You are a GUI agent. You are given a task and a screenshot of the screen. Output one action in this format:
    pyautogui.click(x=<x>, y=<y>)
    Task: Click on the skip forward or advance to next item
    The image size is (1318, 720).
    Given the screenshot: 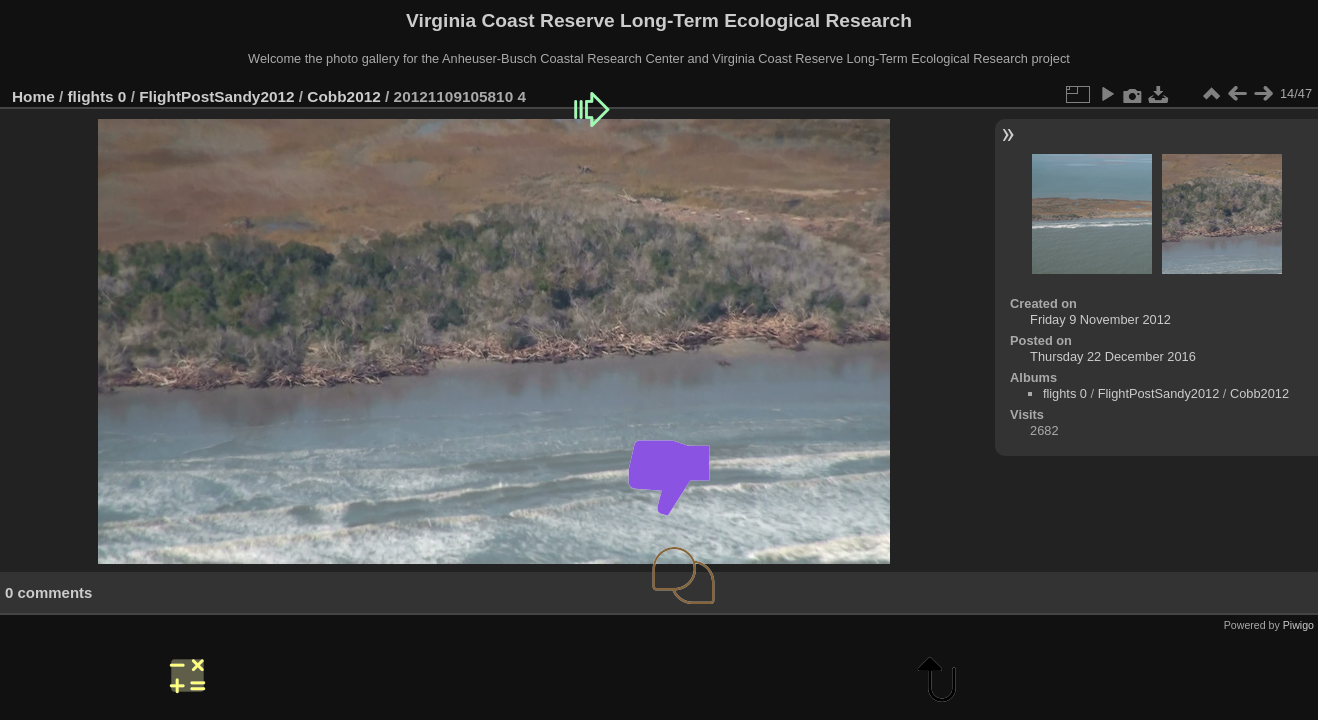 What is the action you would take?
    pyautogui.click(x=590, y=109)
    